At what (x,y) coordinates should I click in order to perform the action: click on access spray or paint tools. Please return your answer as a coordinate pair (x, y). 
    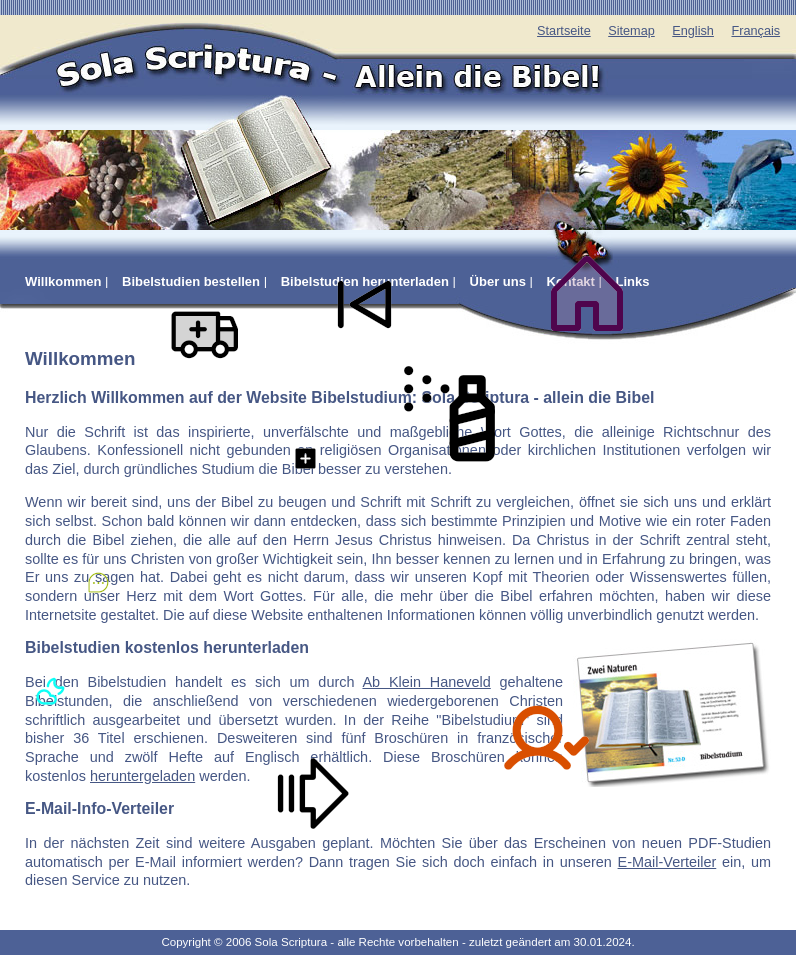
    Looking at the image, I should click on (449, 411).